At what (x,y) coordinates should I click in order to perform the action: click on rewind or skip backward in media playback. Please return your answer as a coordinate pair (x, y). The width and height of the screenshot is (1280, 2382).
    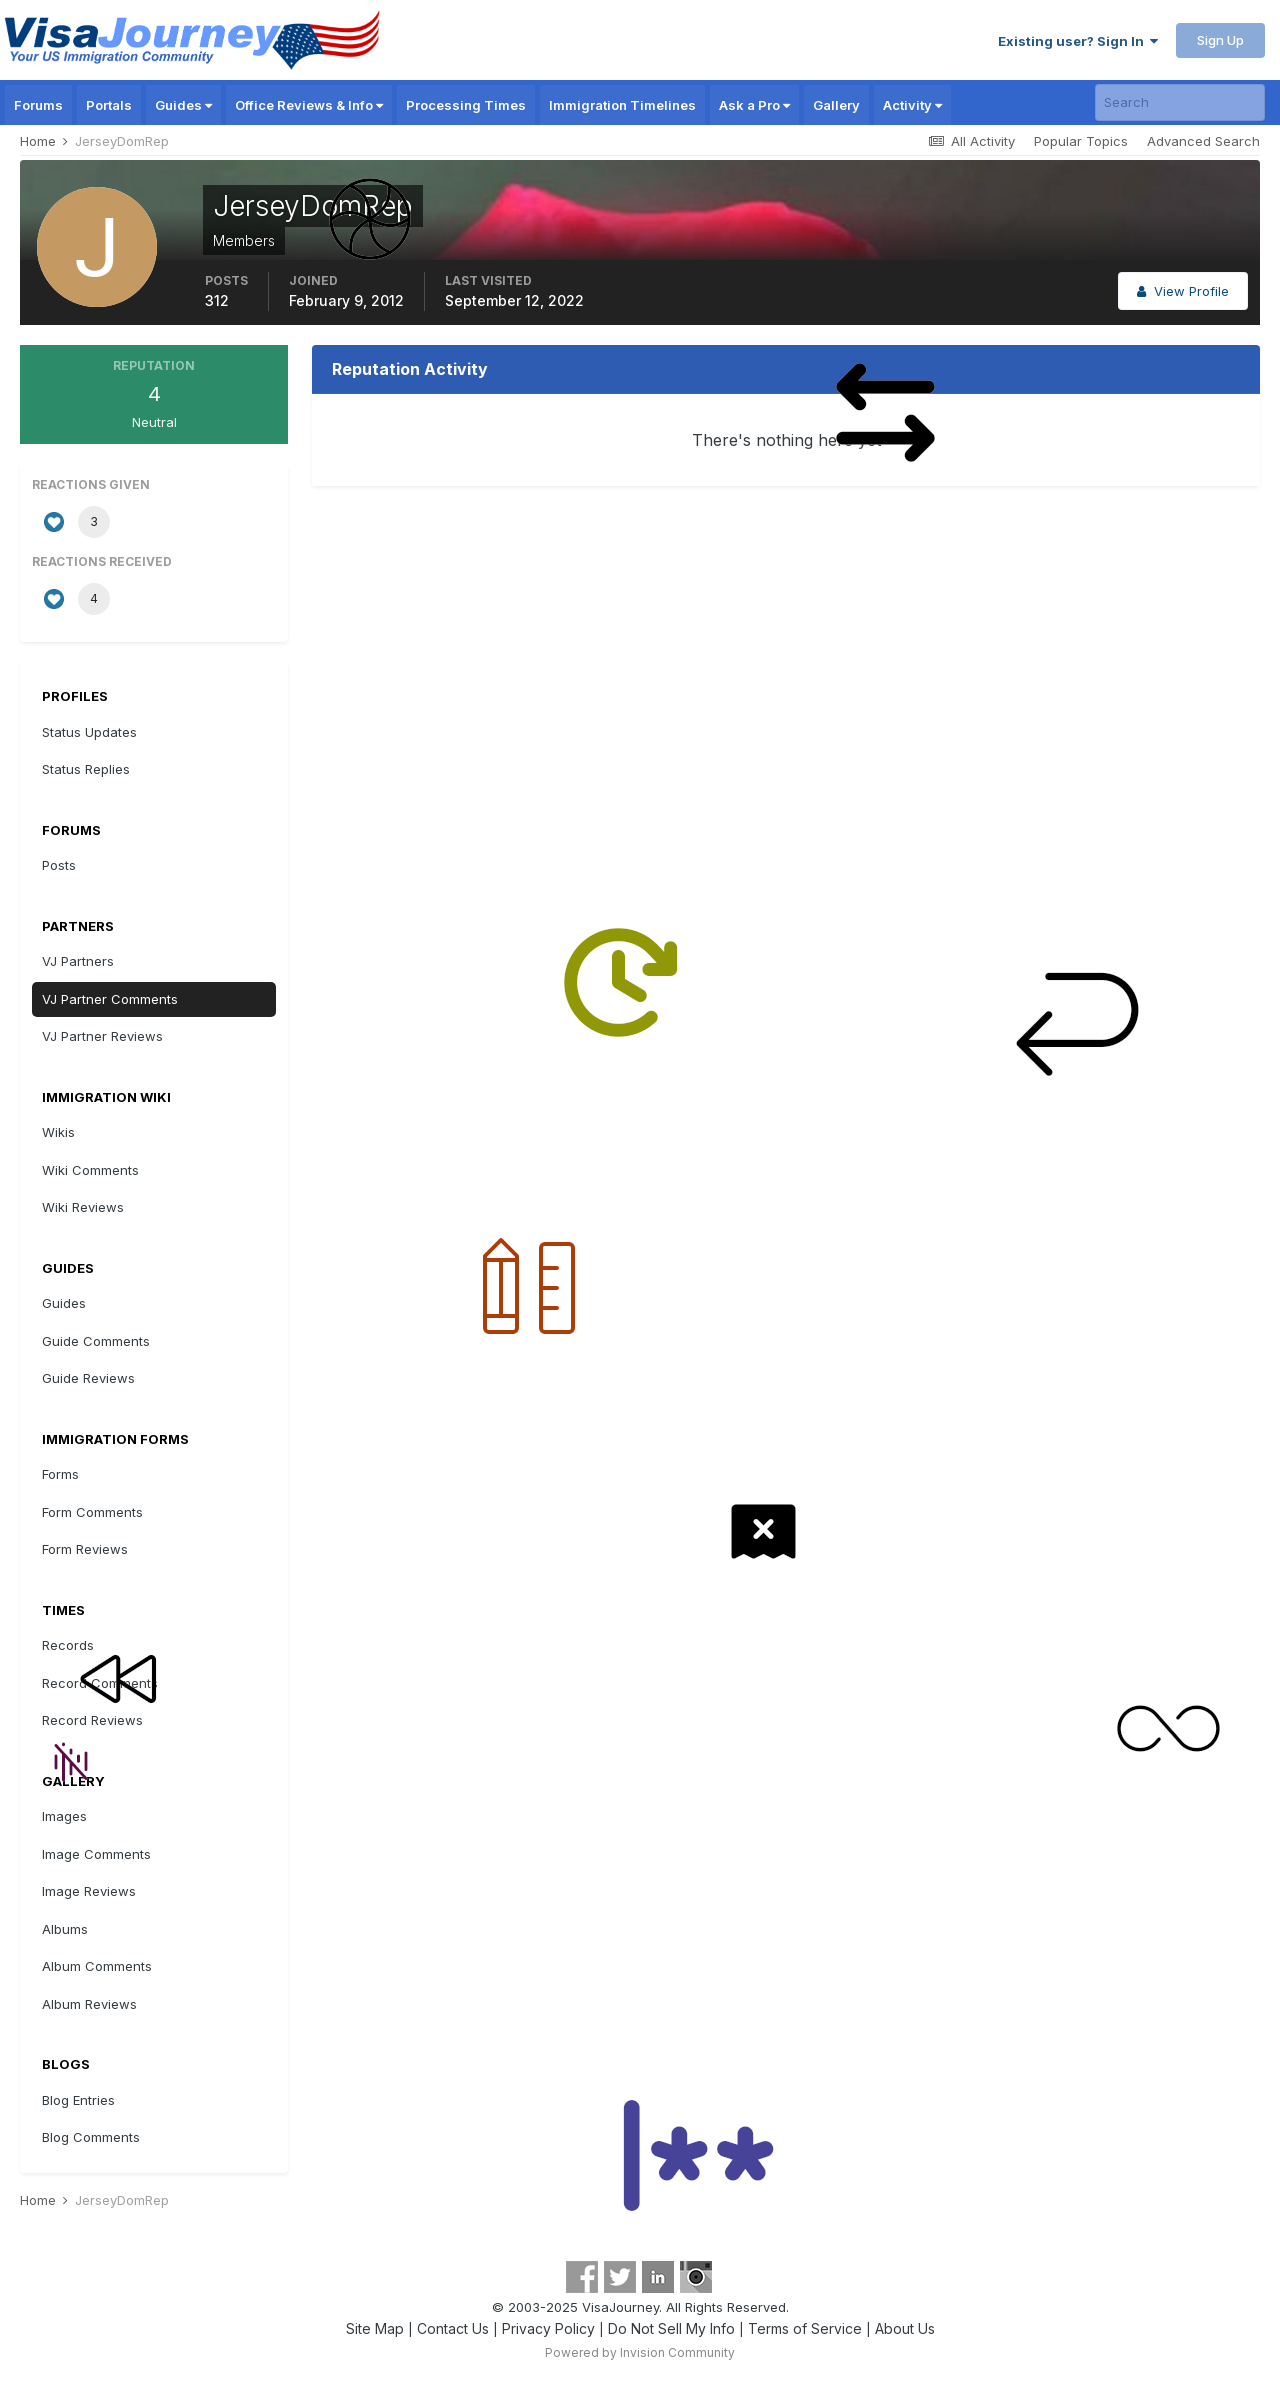
    Looking at the image, I should click on (121, 1679).